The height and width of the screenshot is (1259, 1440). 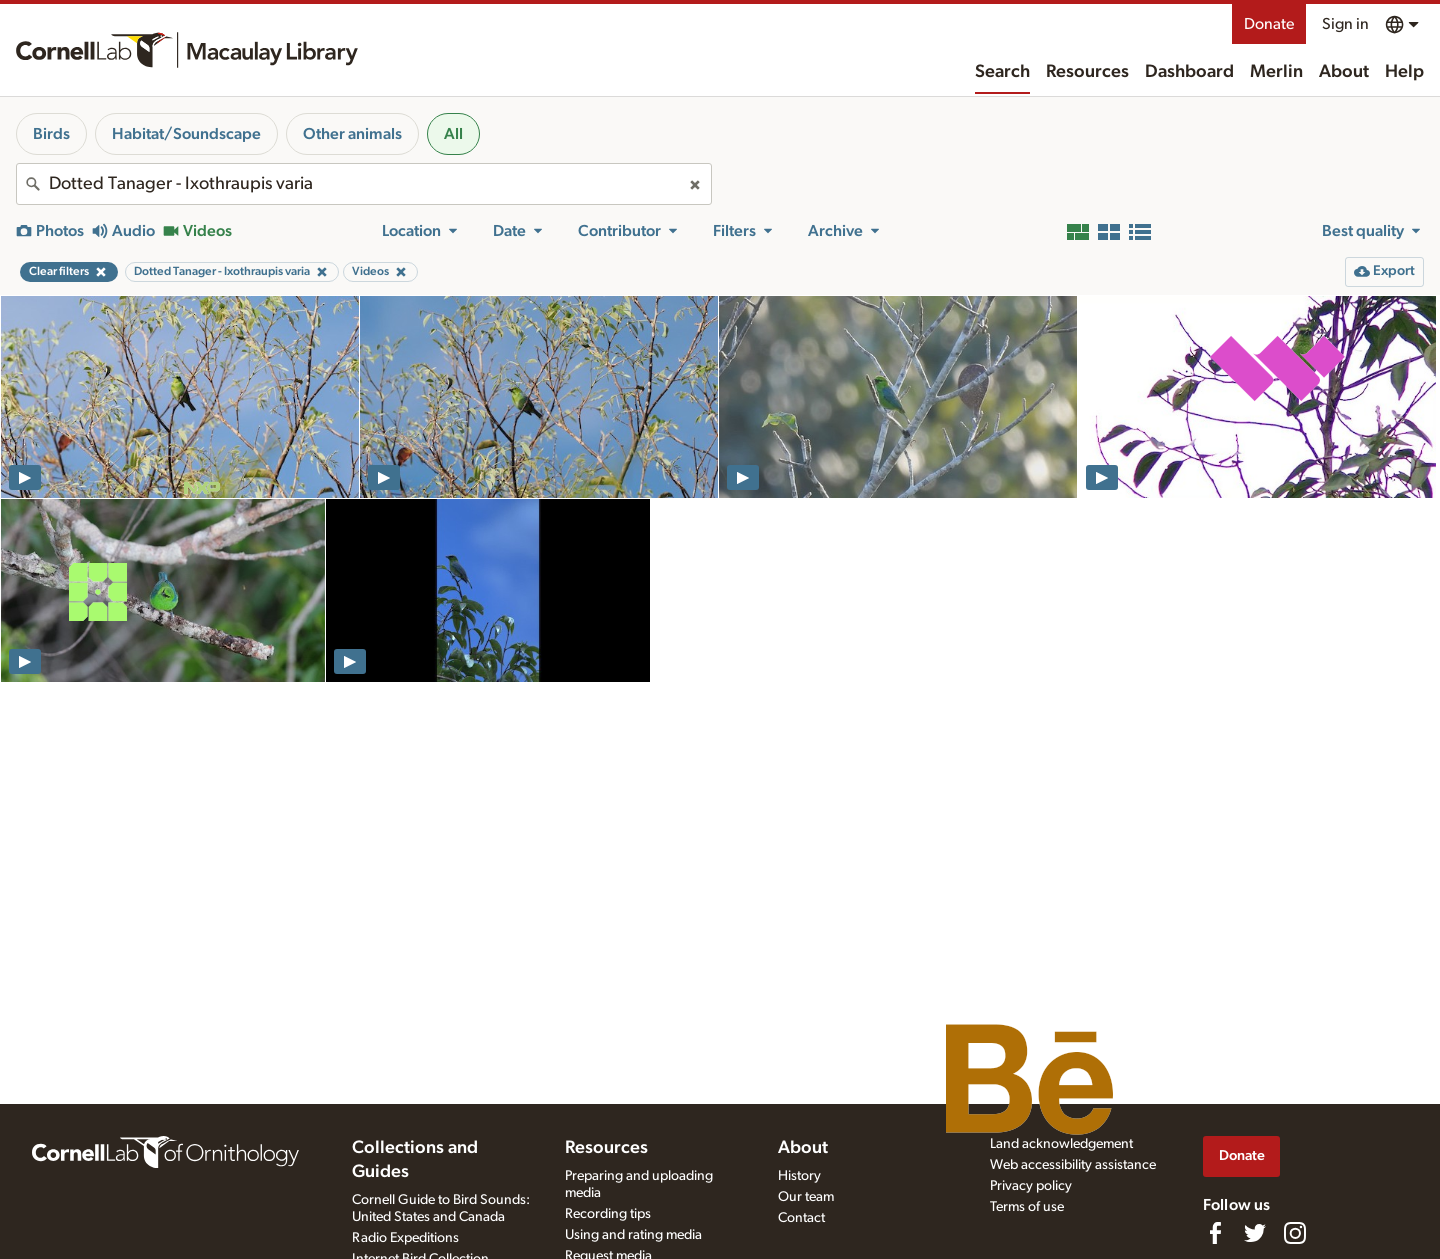 I want to click on visit behance portfolio, so click(x=1029, y=1079).